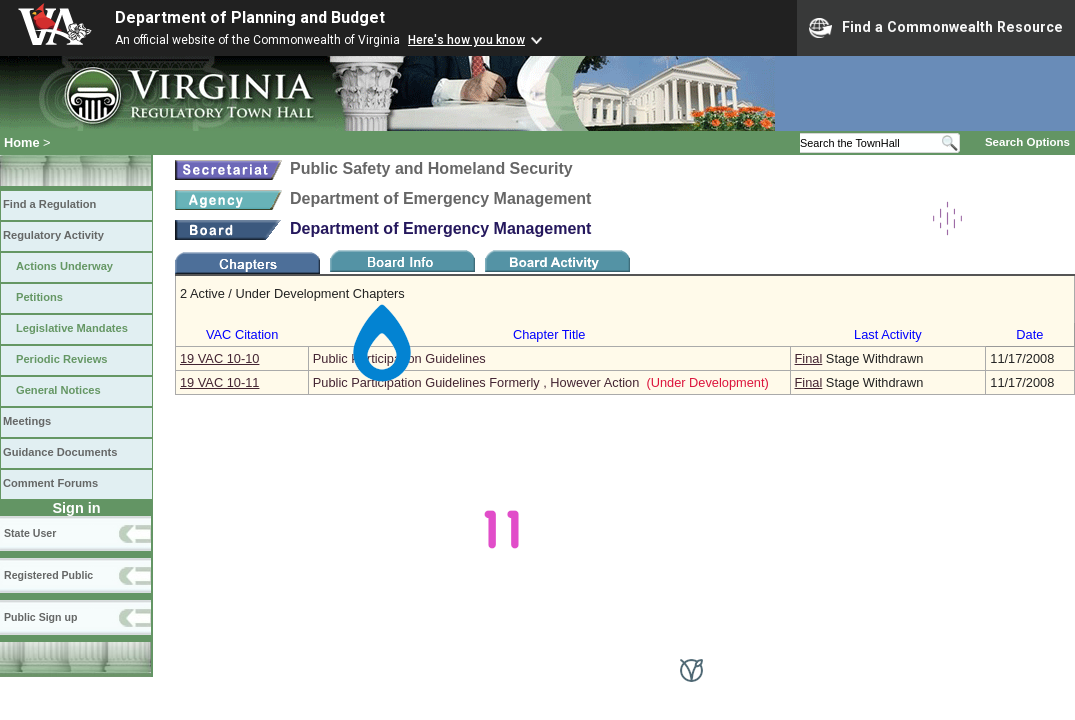  I want to click on indicates flammable or combustible content, so click(382, 343).